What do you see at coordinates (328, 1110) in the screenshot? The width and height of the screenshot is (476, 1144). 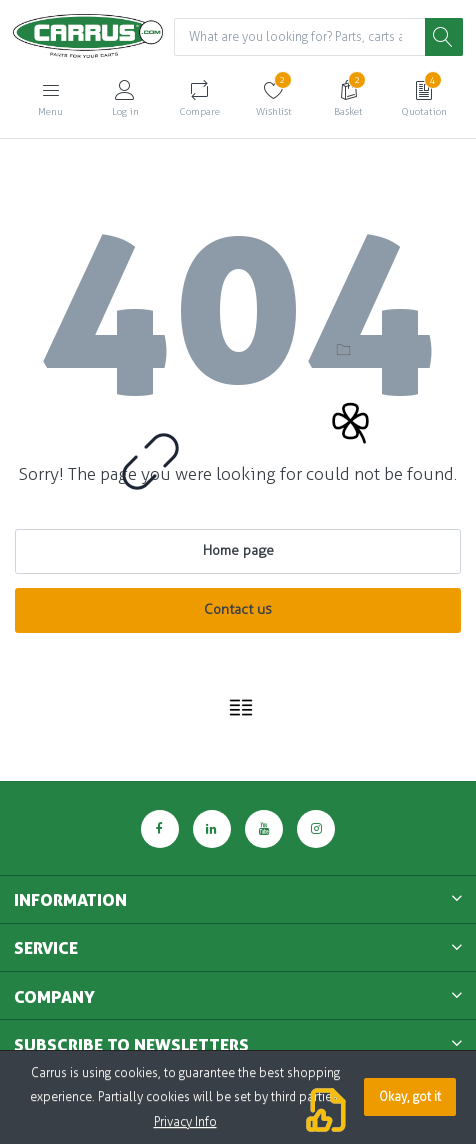 I see `like or approve a document` at bounding box center [328, 1110].